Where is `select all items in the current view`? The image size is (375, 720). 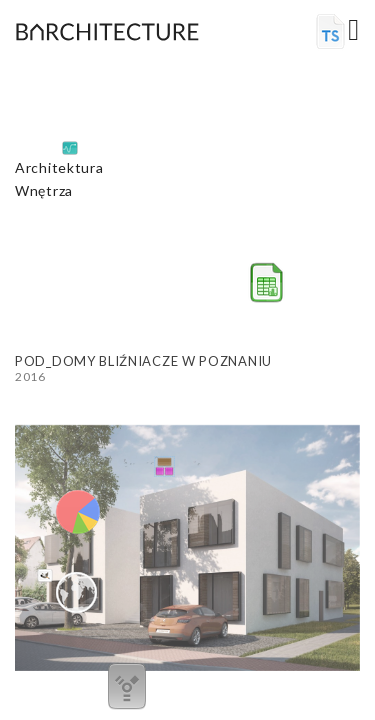 select all items in the current view is located at coordinates (164, 466).